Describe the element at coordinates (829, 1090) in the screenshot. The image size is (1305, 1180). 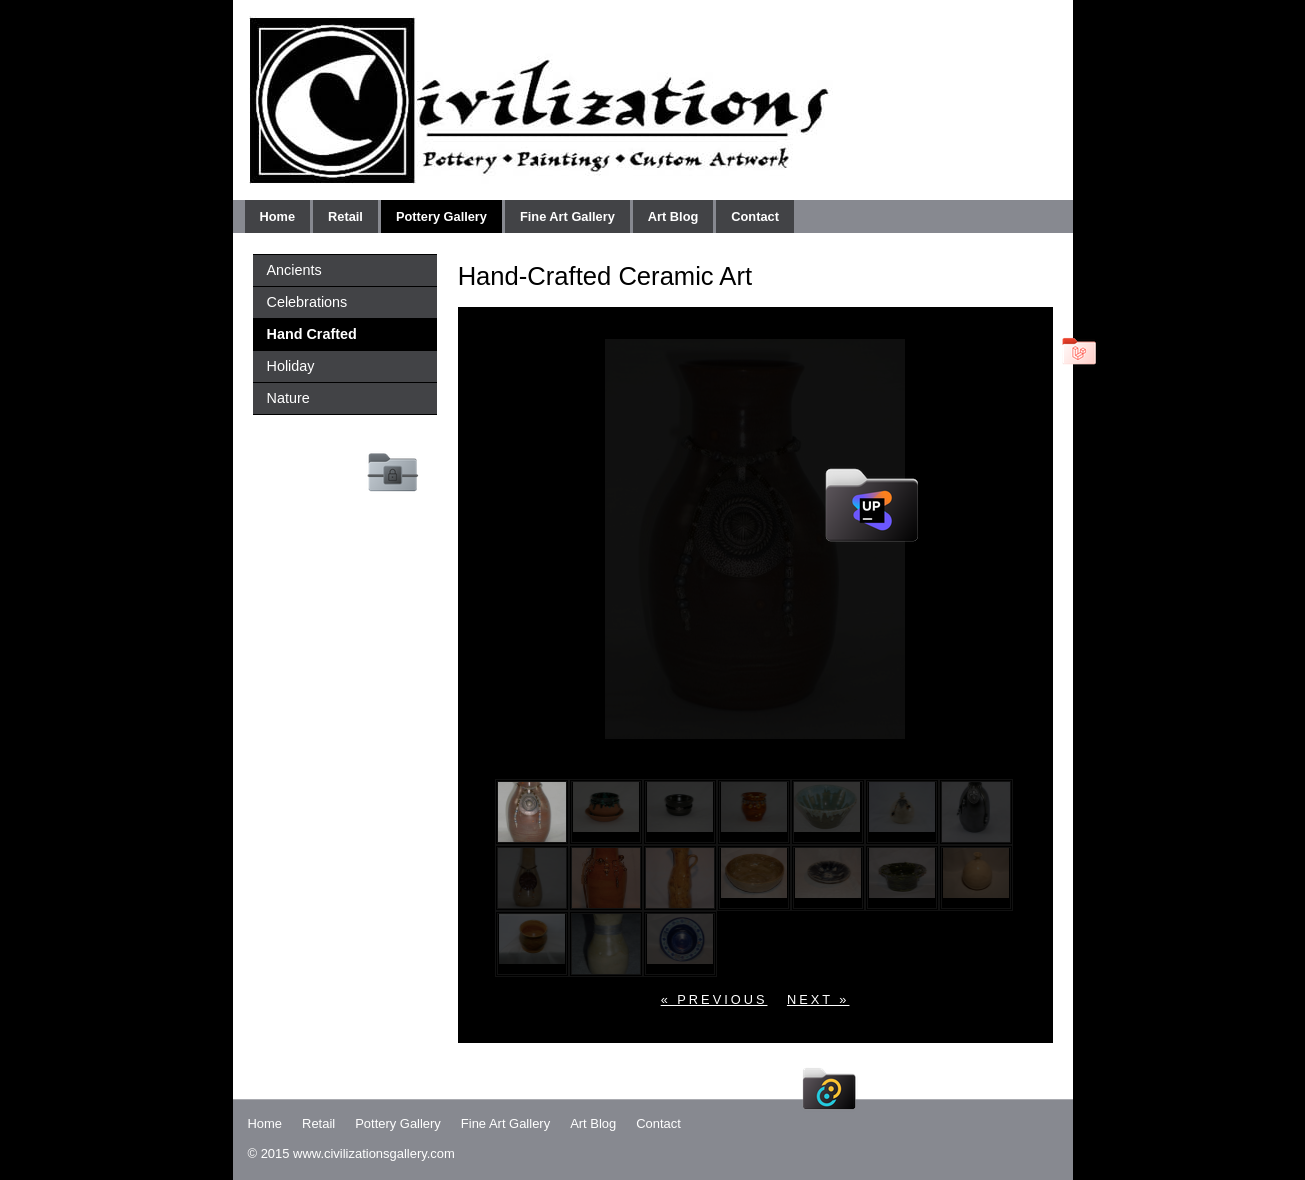
I see `open tauri project folder` at that location.